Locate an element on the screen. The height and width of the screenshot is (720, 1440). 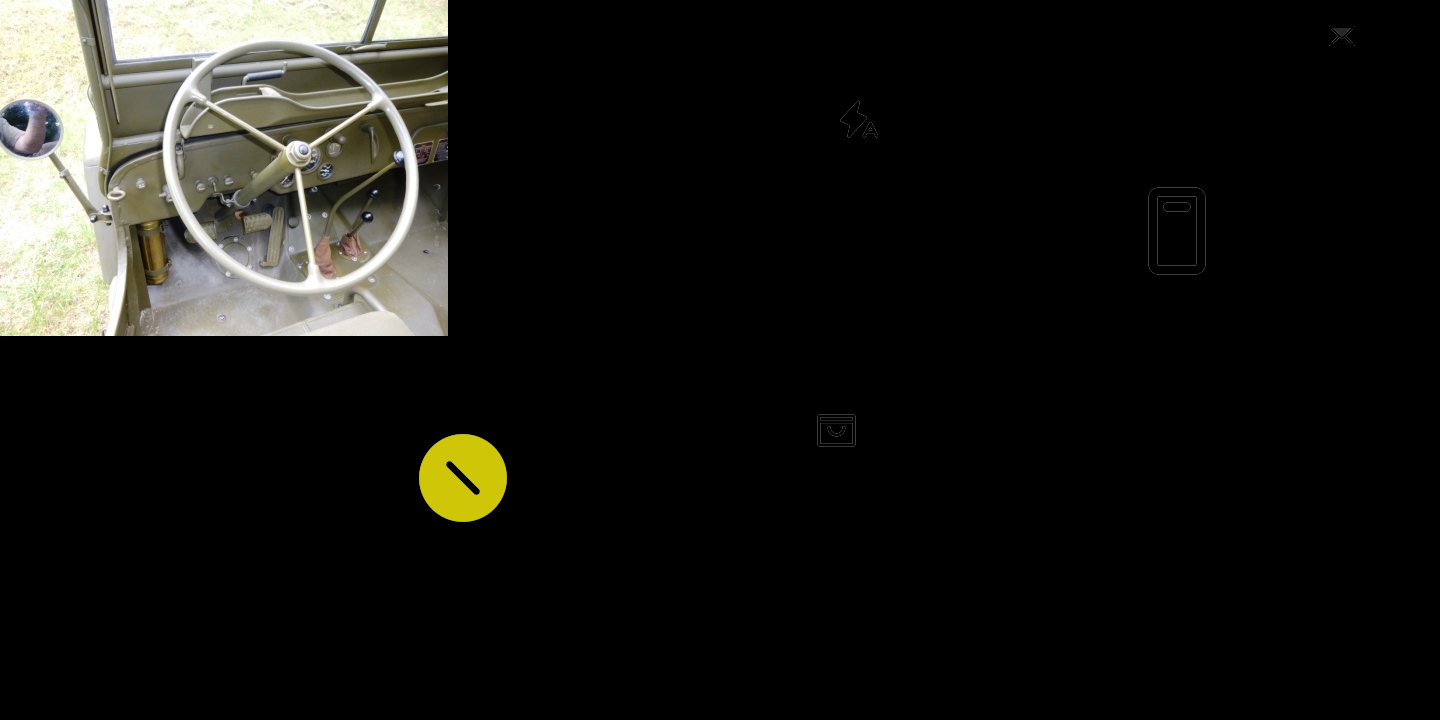
indicates a restricted or prohibited action is located at coordinates (463, 478).